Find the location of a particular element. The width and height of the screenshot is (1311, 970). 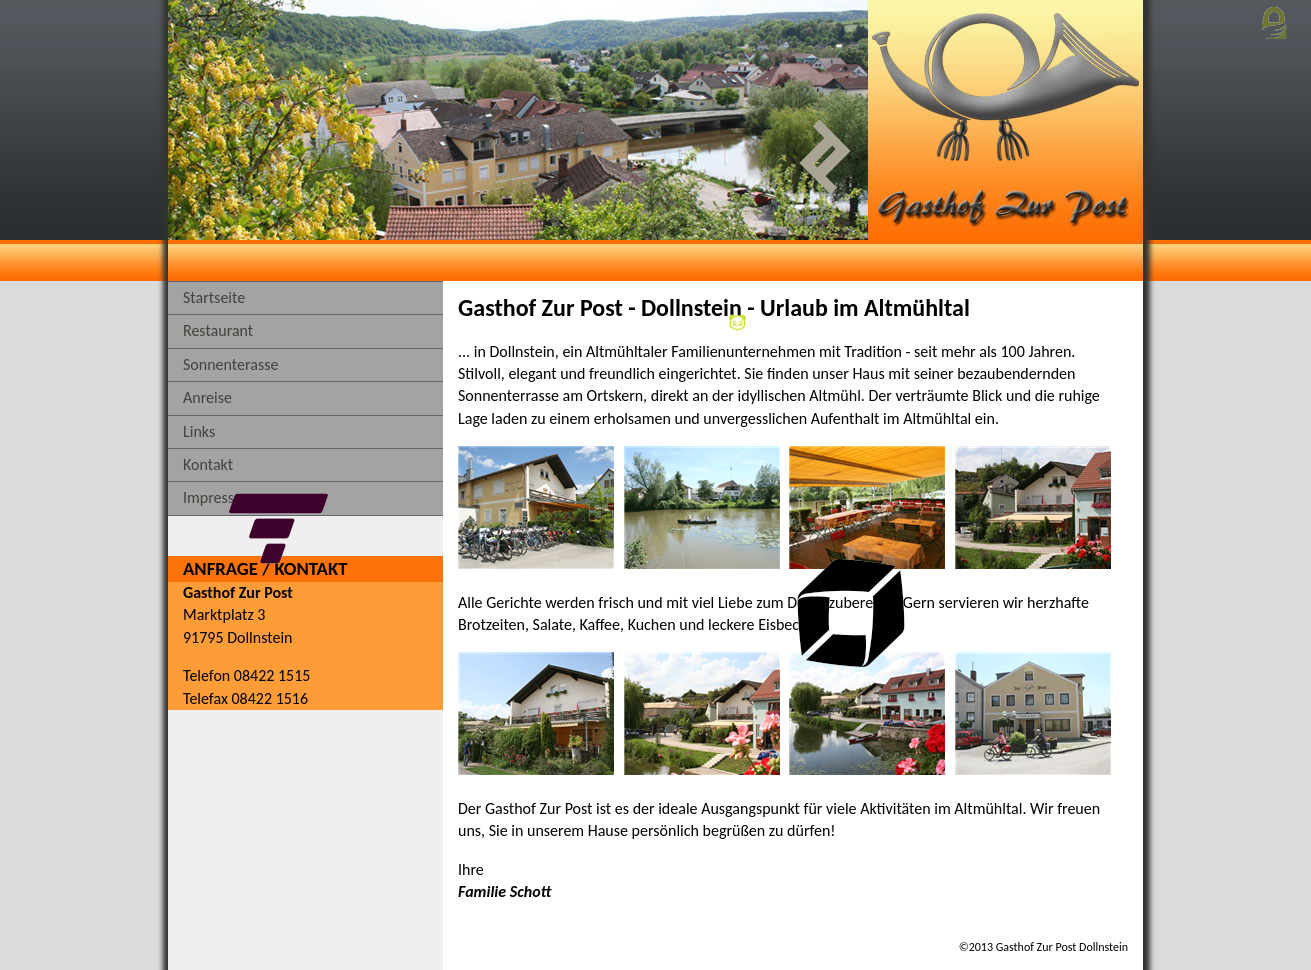

taipy brand logo is located at coordinates (278, 528).